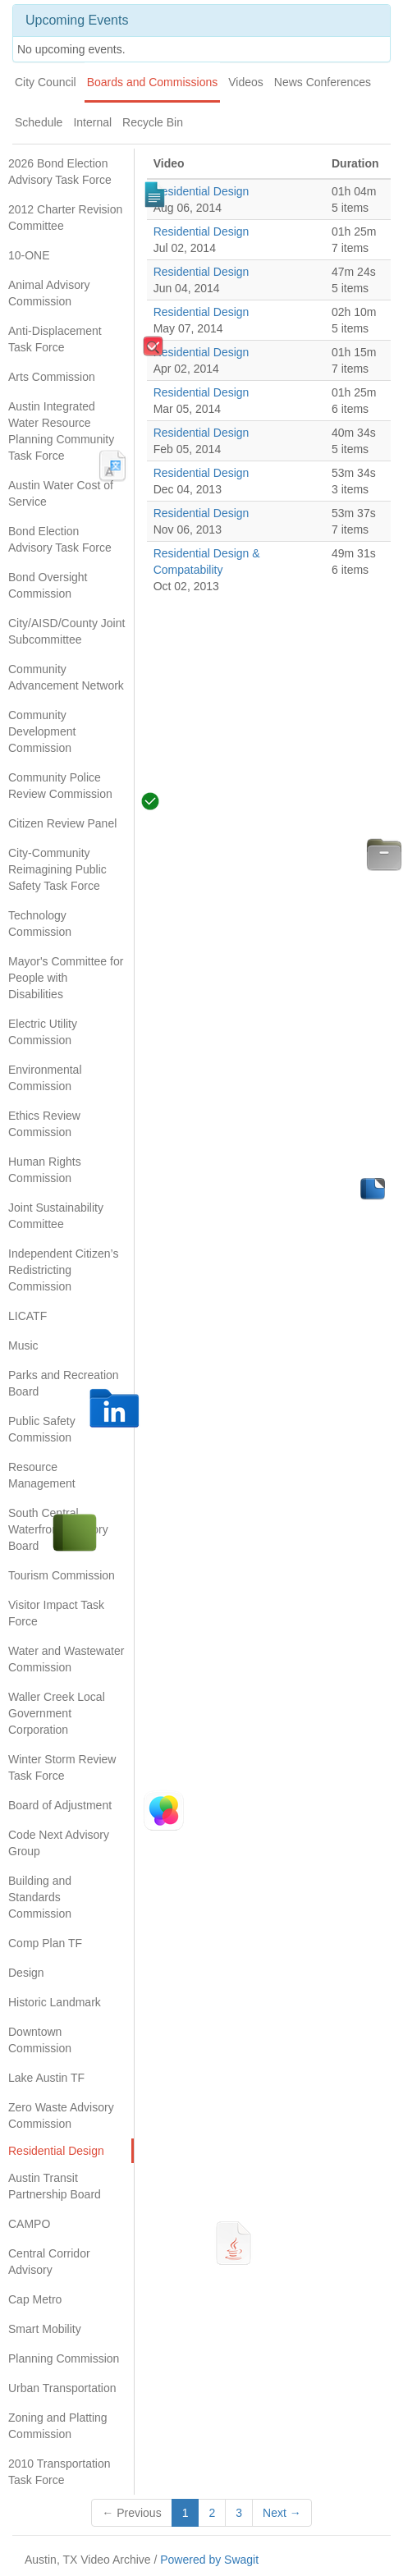  Describe the element at coordinates (153, 346) in the screenshot. I see `open system configuration settings` at that location.